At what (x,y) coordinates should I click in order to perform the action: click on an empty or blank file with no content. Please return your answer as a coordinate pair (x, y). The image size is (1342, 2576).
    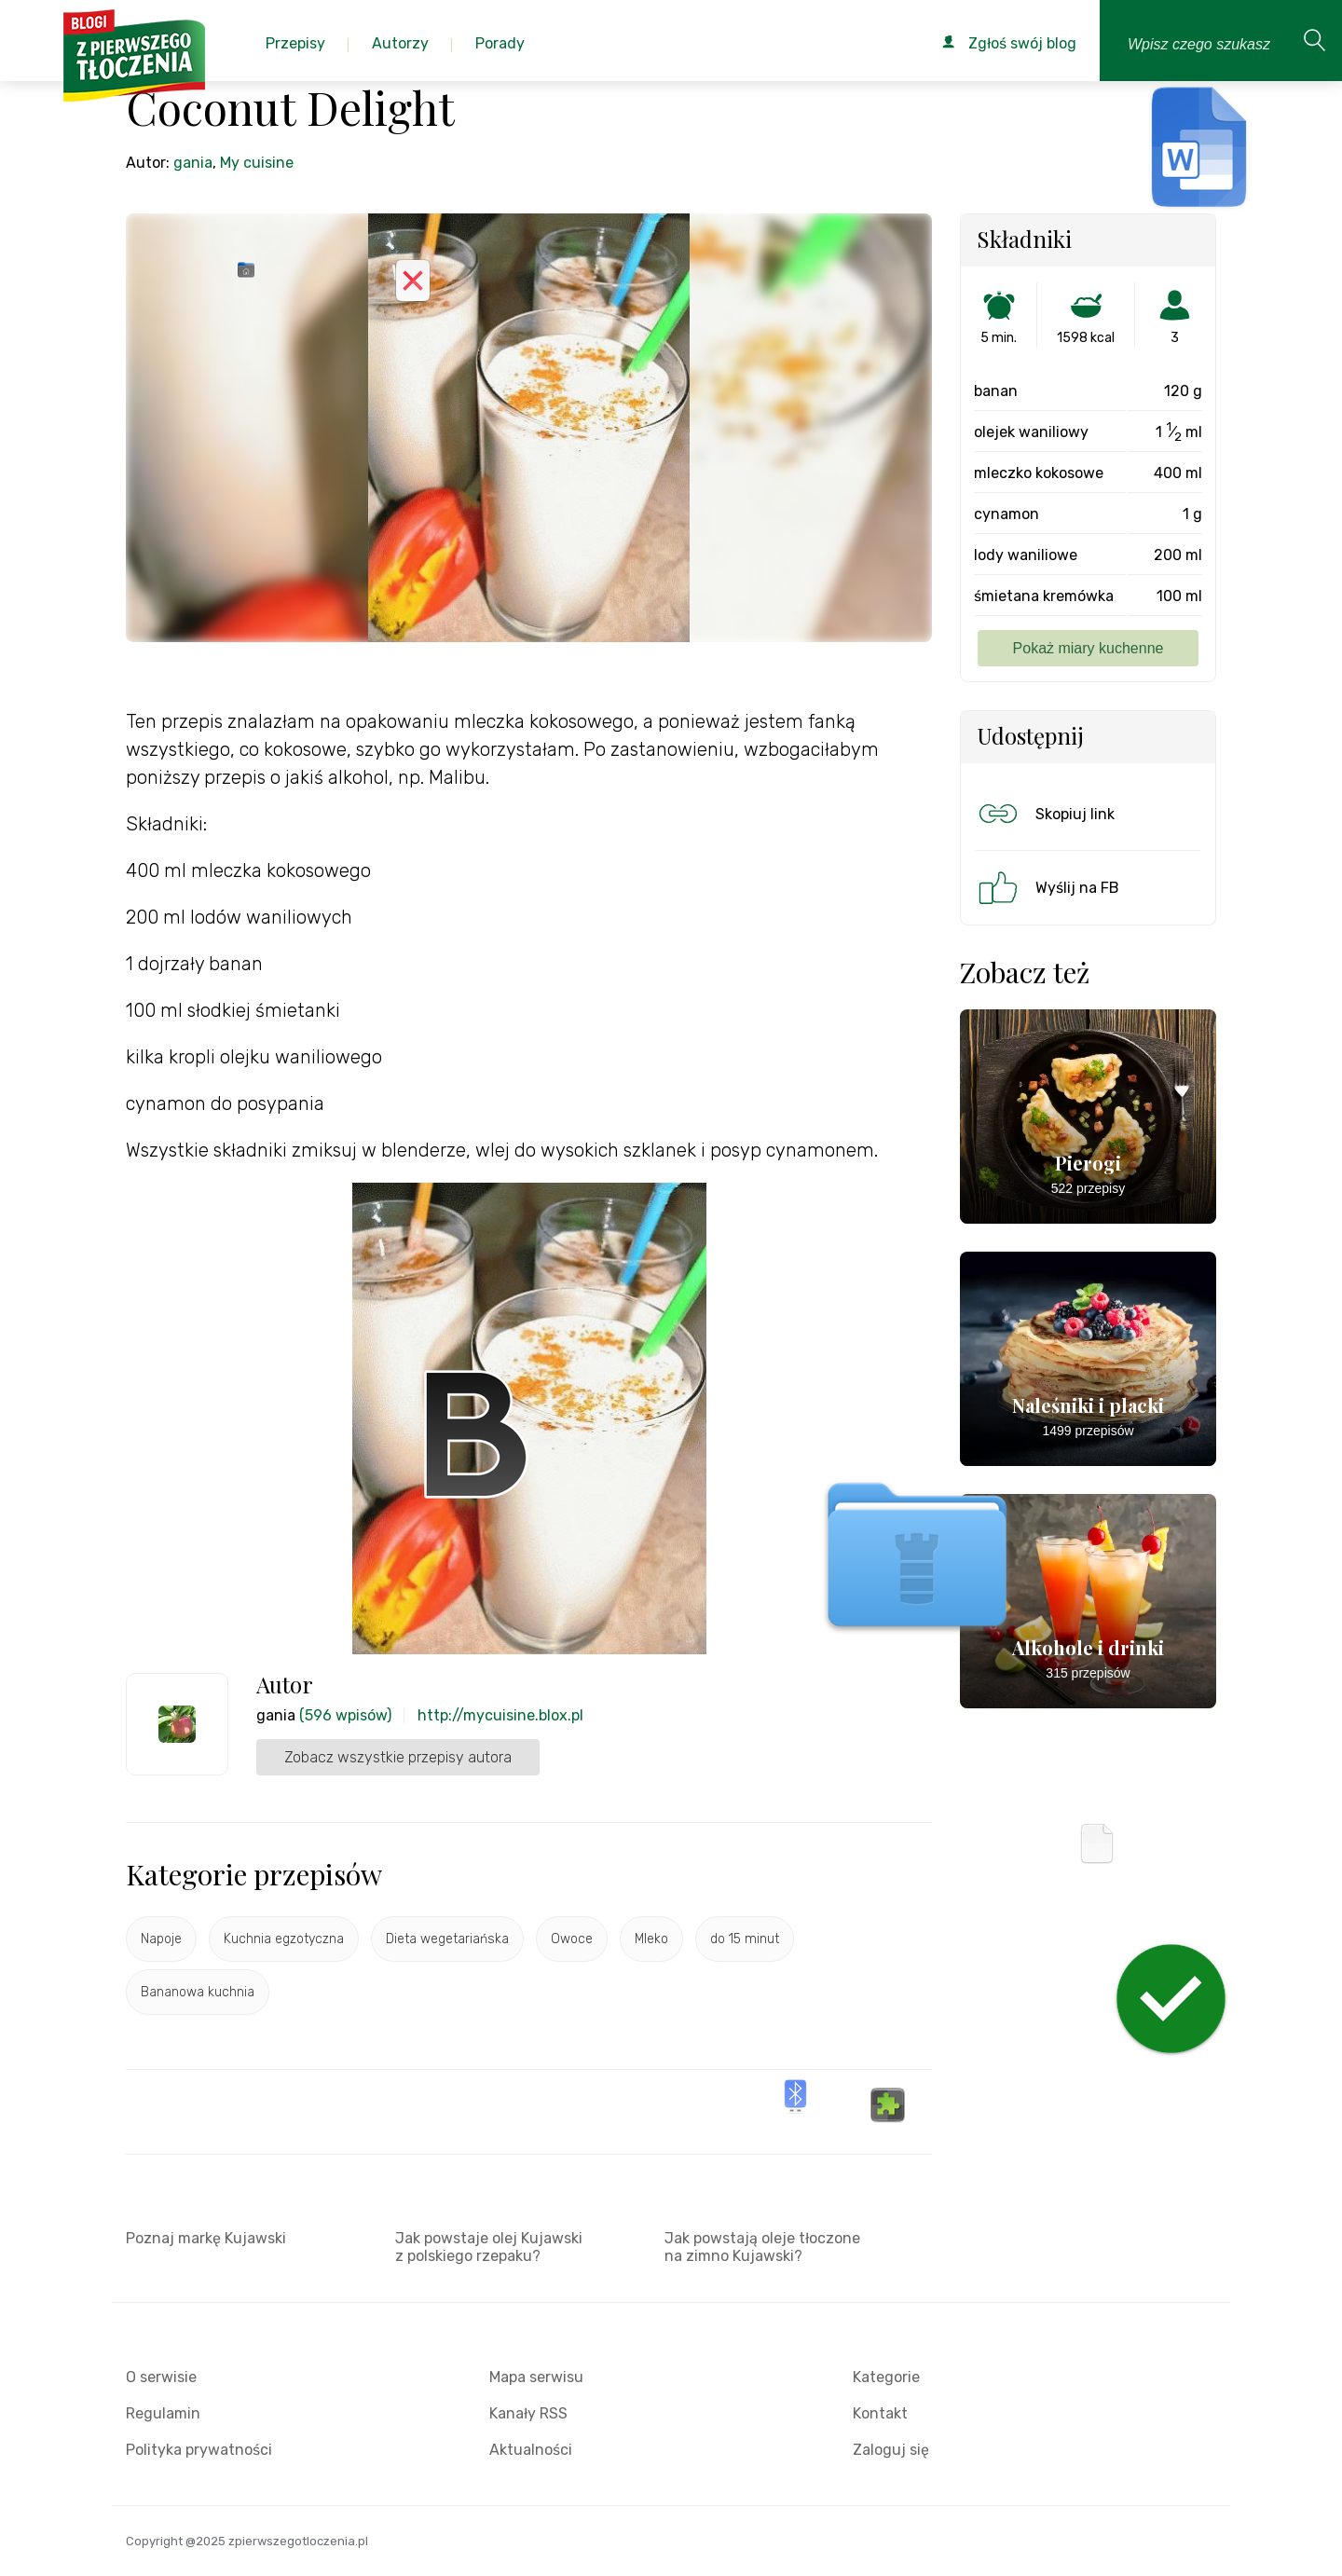
    Looking at the image, I should click on (1097, 1843).